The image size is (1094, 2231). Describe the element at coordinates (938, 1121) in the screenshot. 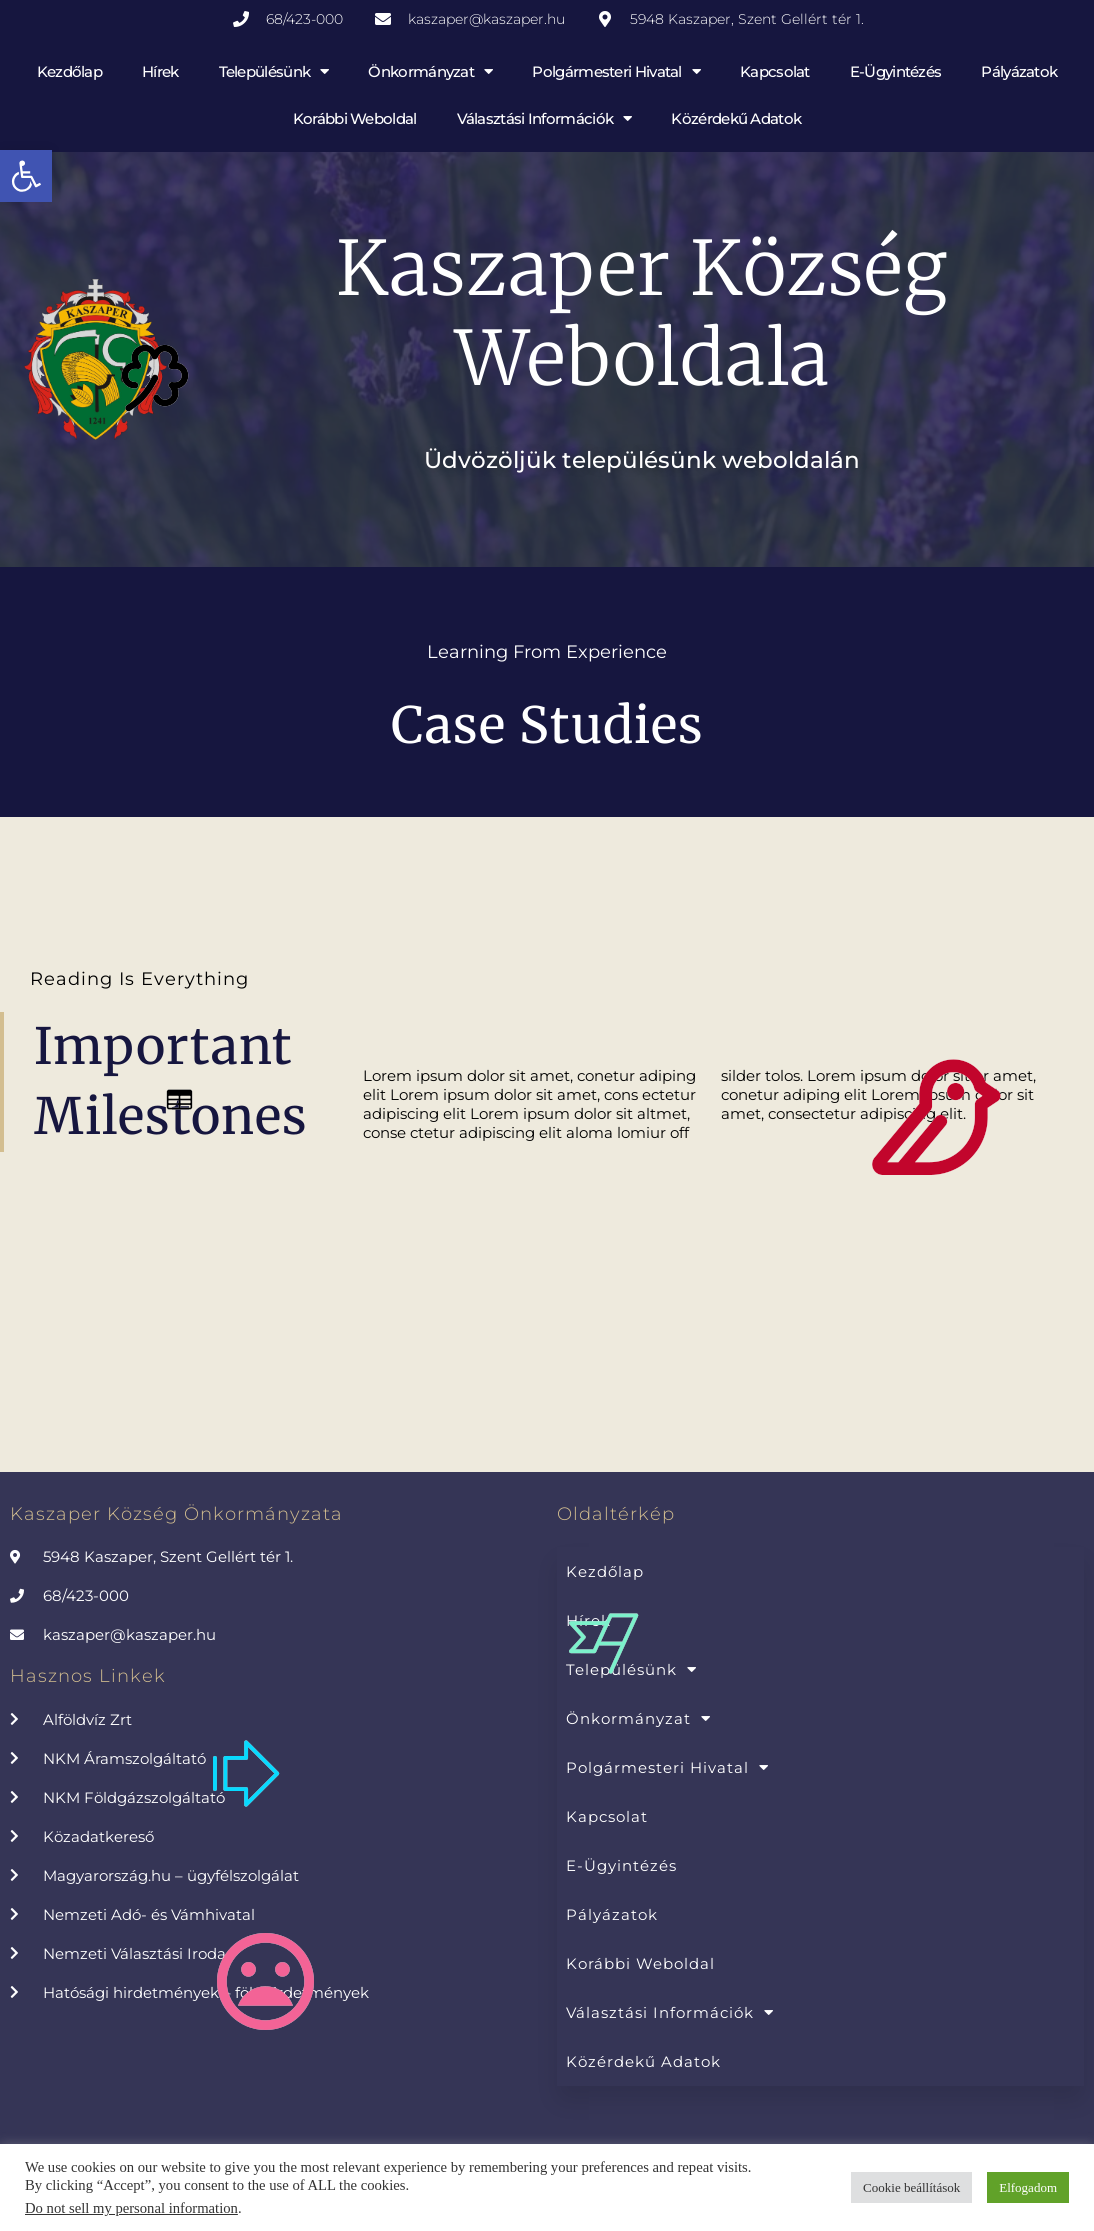

I see `access twitter or social media sharing` at that location.